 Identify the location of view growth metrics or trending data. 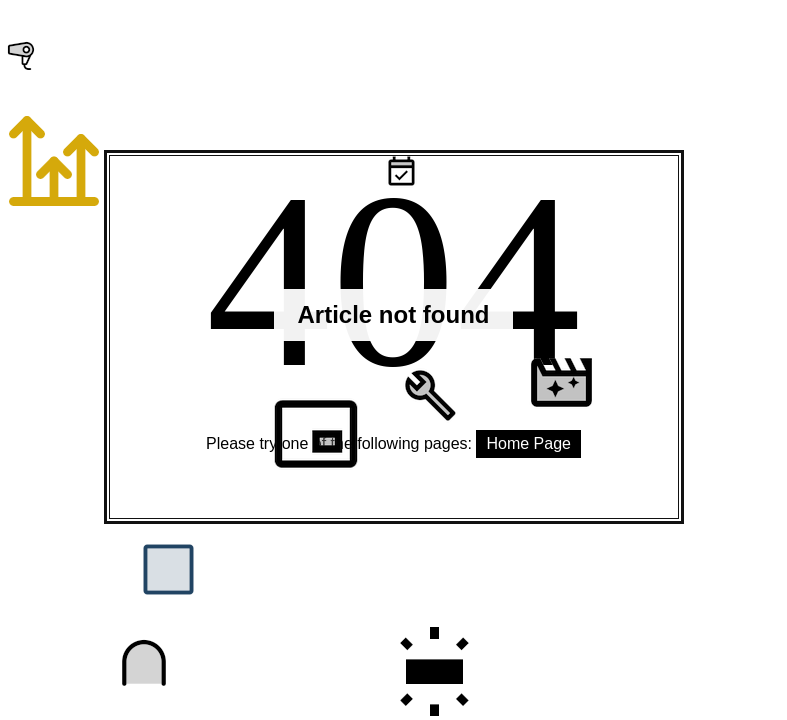
(54, 161).